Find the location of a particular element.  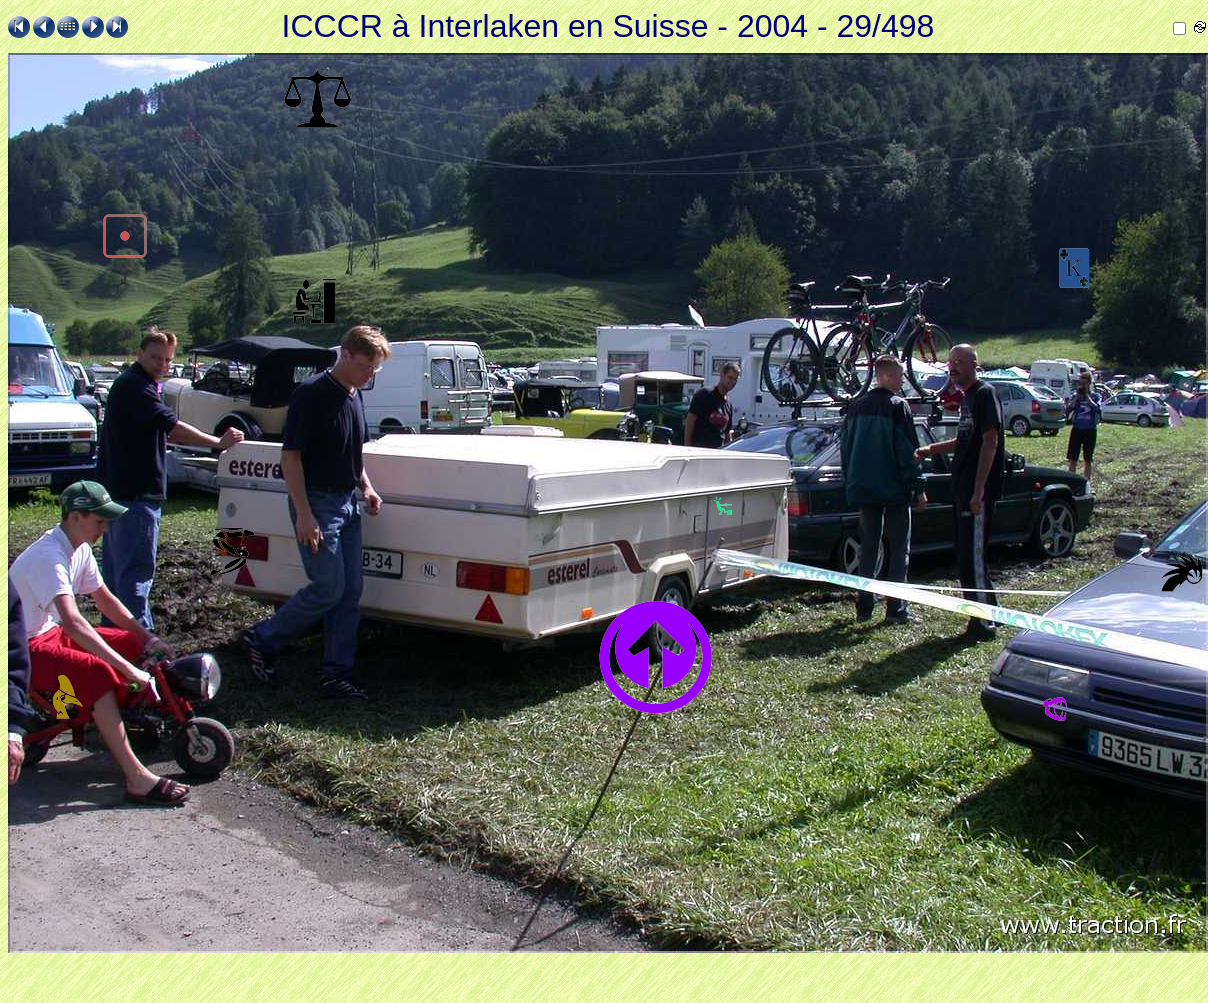

indicates north or upward direction in a game compass is located at coordinates (656, 658).